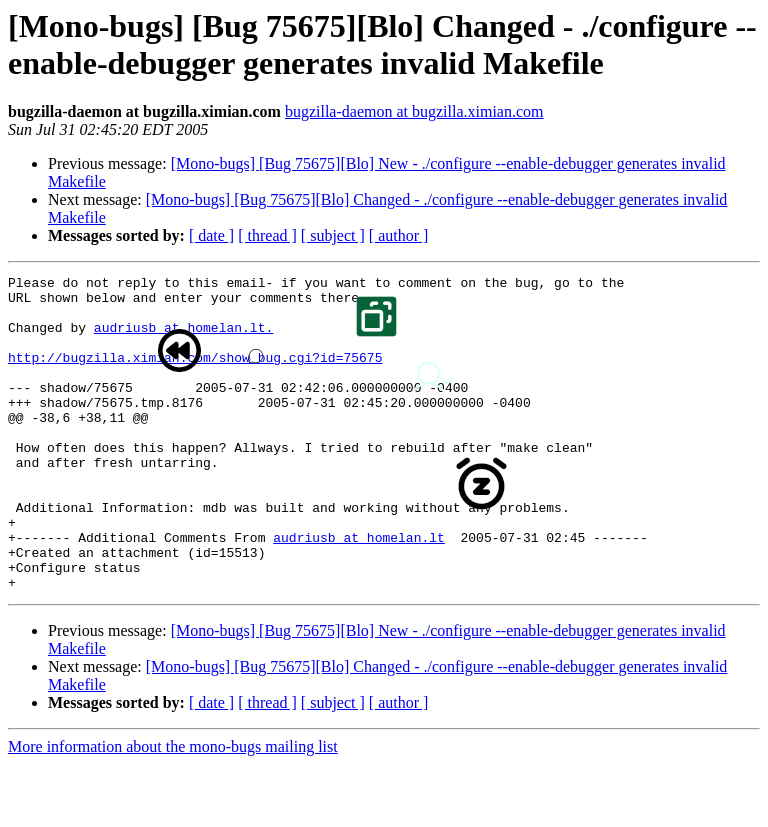 This screenshot has height=827, width=768. What do you see at coordinates (481, 483) in the screenshot?
I see `snooze an active alarm` at bounding box center [481, 483].